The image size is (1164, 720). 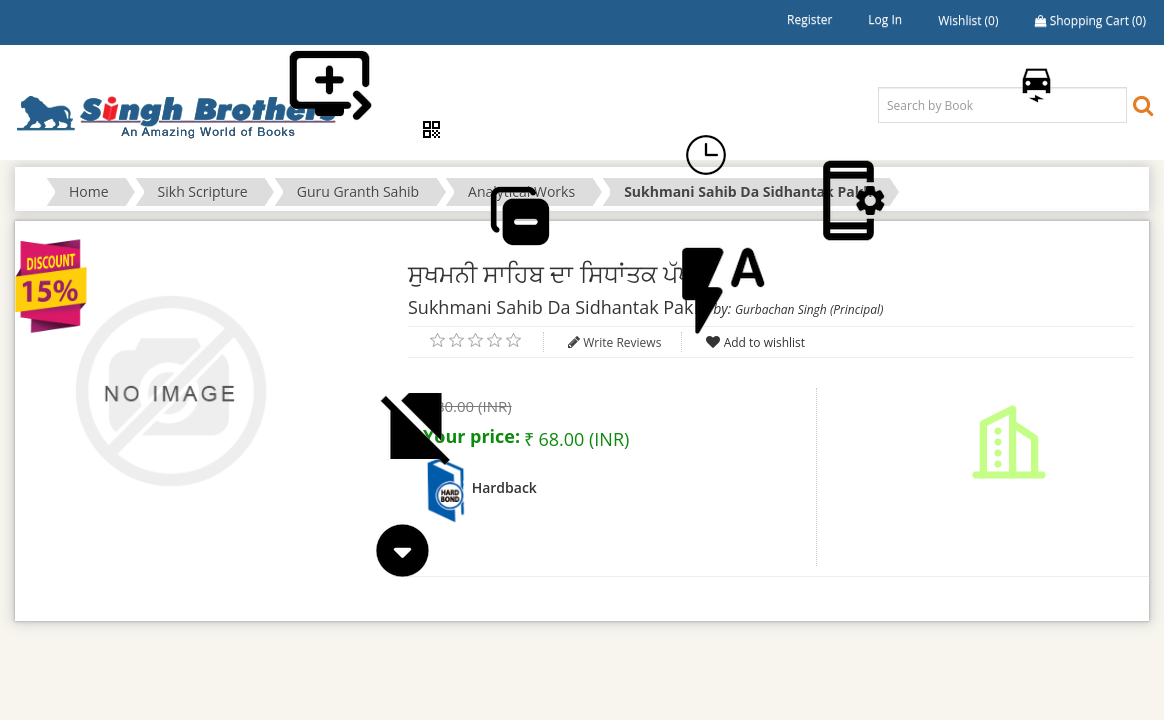 I want to click on scan or generate a QR code, so click(x=431, y=129).